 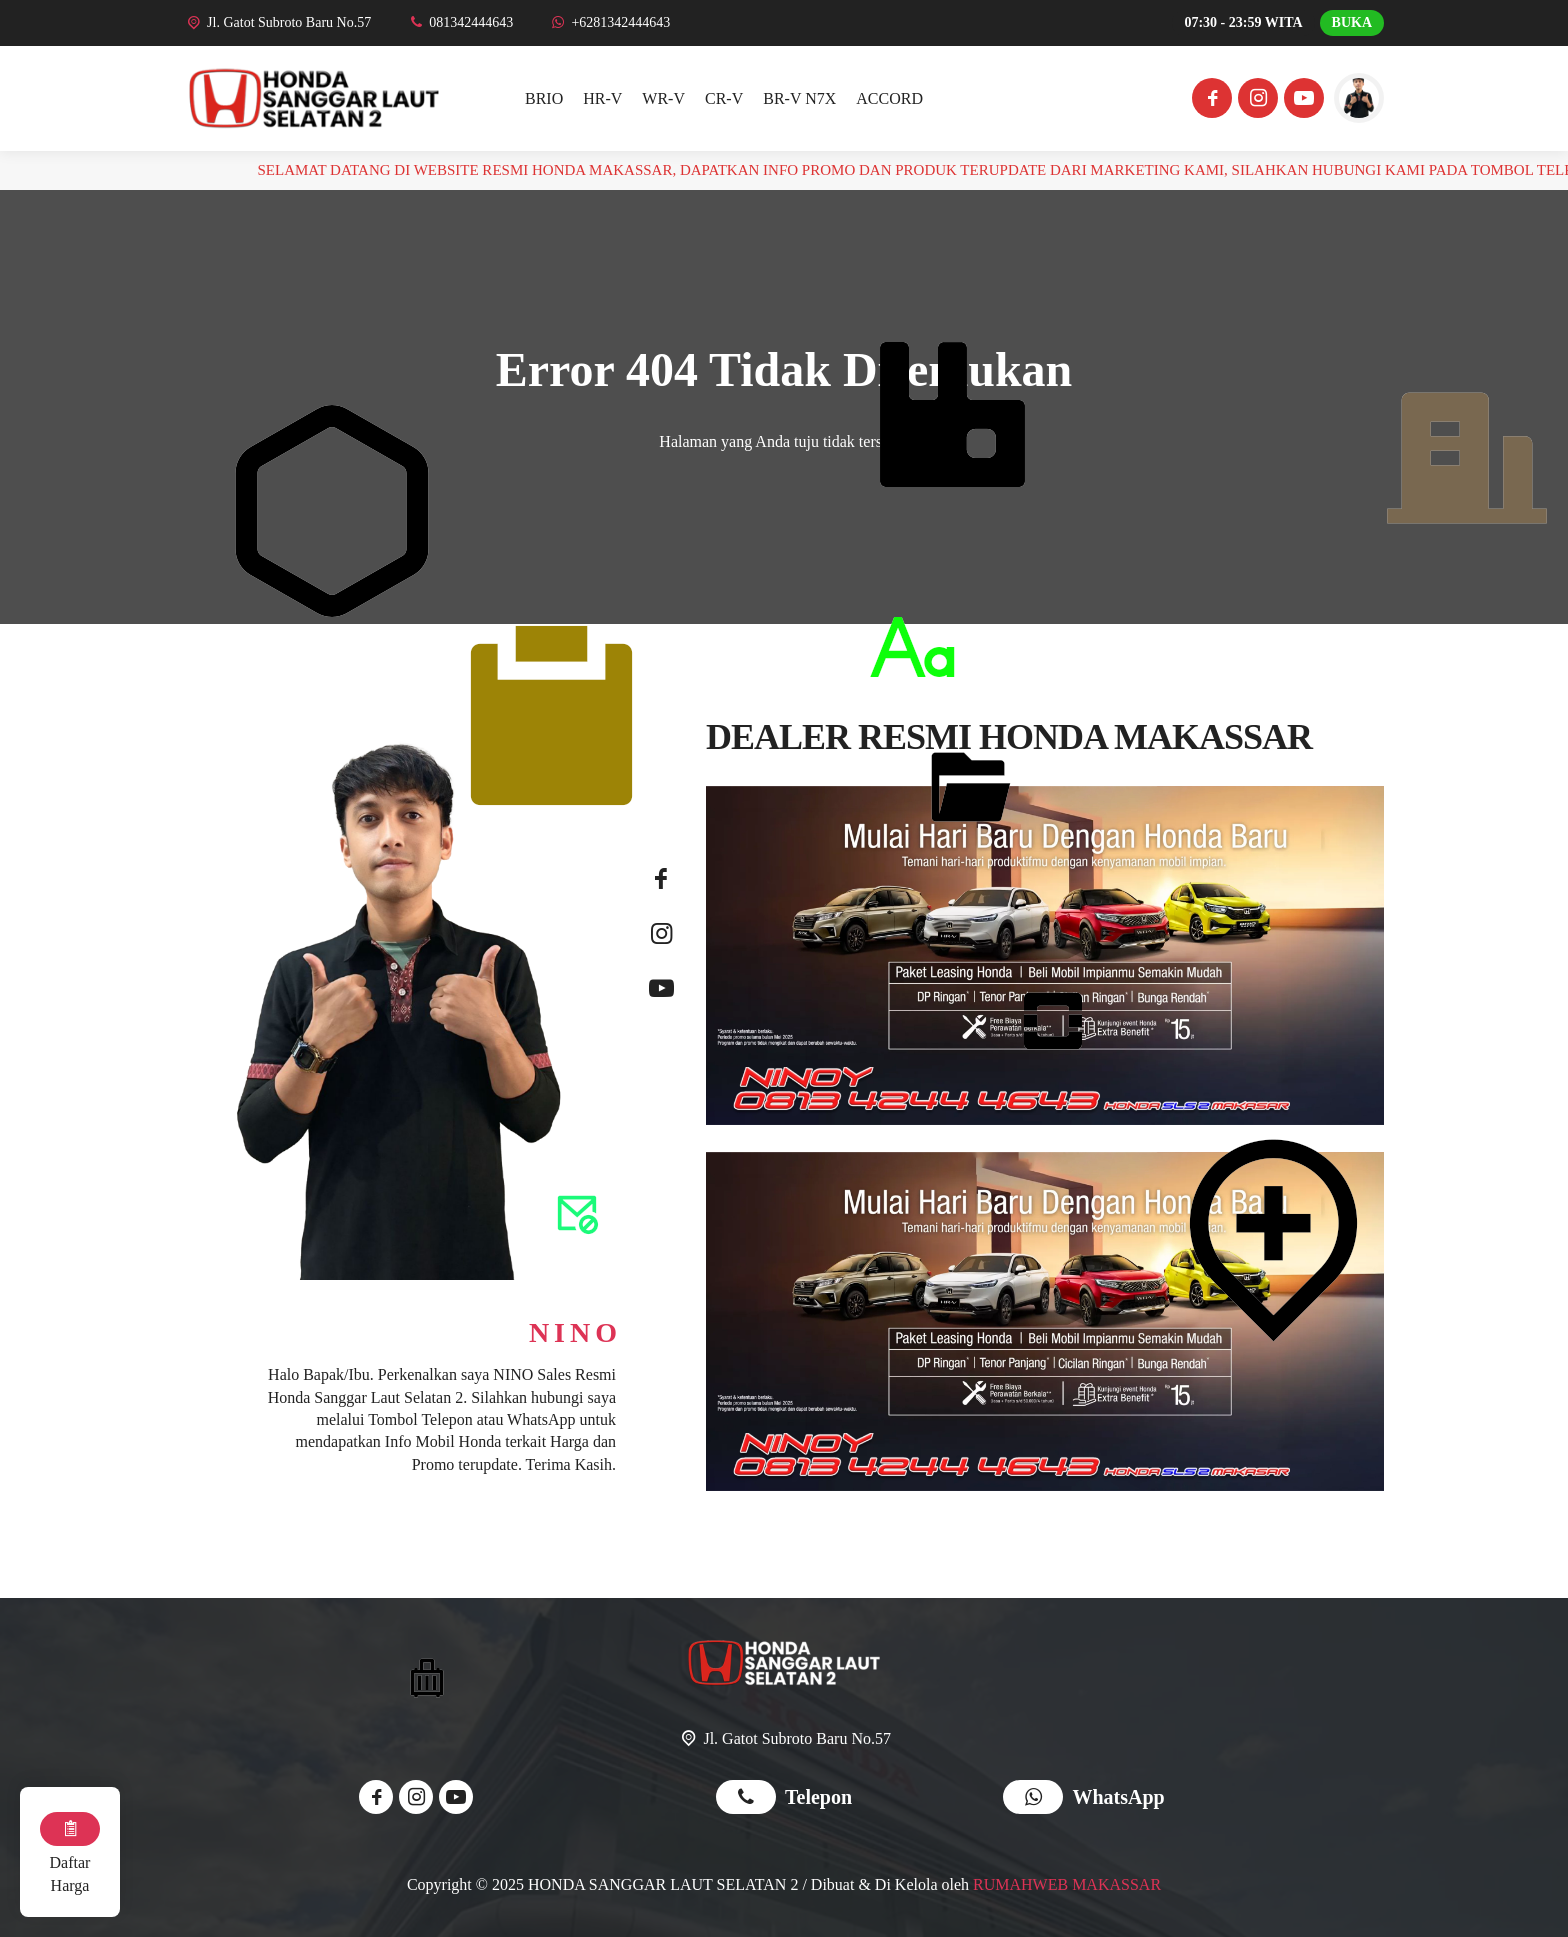 What do you see at coordinates (952, 414) in the screenshot?
I see `rabbitmq messaging service logo` at bounding box center [952, 414].